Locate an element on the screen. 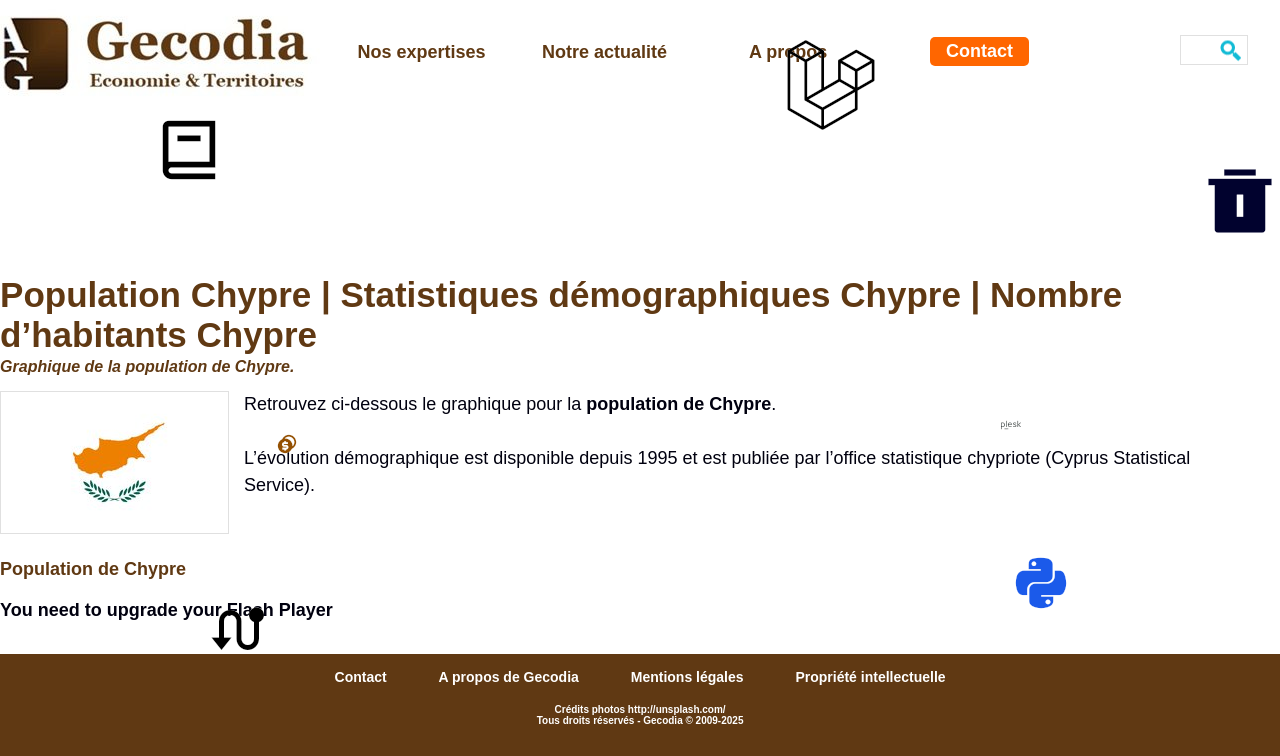 Image resolution: width=1280 pixels, height=756 pixels. delete selected item is located at coordinates (1240, 201).